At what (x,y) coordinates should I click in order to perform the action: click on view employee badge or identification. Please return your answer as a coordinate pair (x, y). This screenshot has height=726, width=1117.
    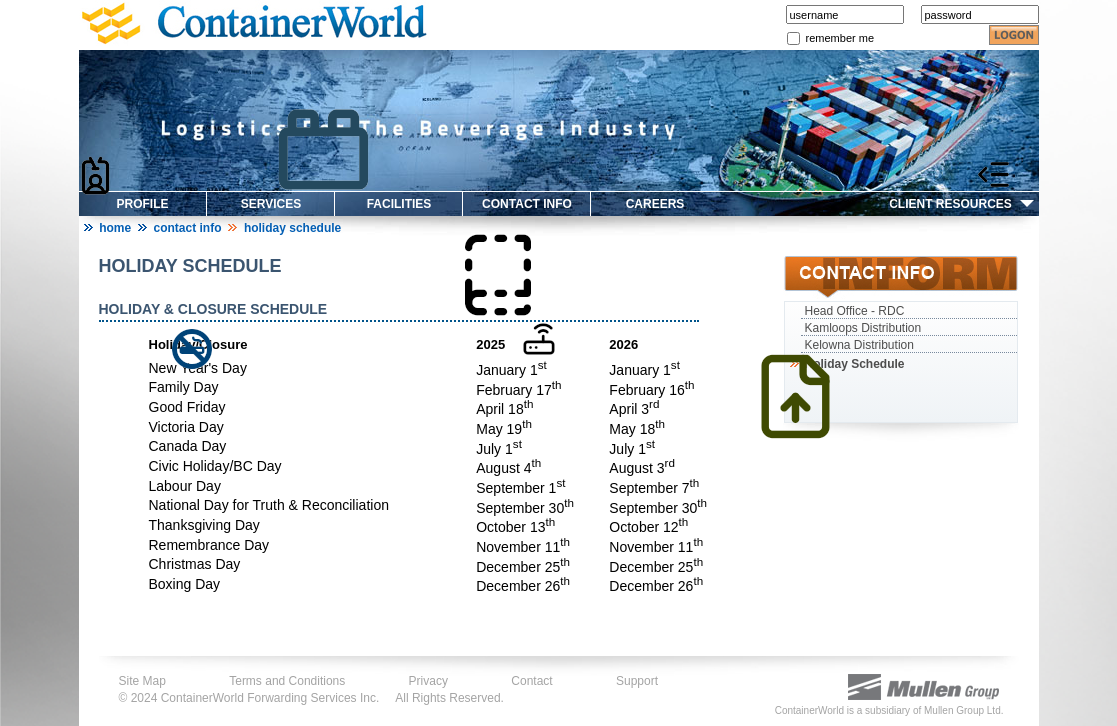
    Looking at the image, I should click on (95, 175).